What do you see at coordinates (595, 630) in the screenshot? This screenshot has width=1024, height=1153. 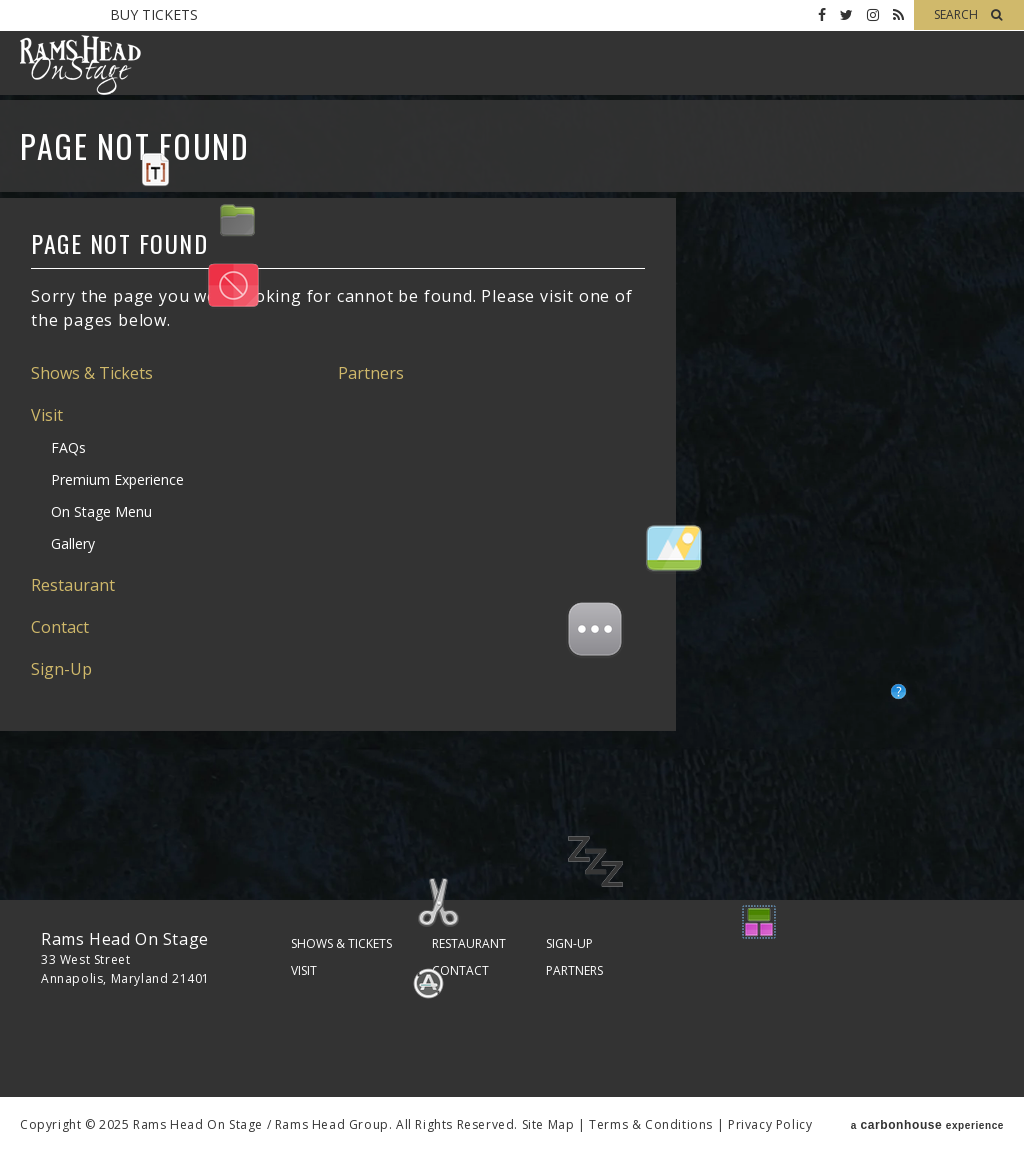 I see `open additional menu options` at bounding box center [595, 630].